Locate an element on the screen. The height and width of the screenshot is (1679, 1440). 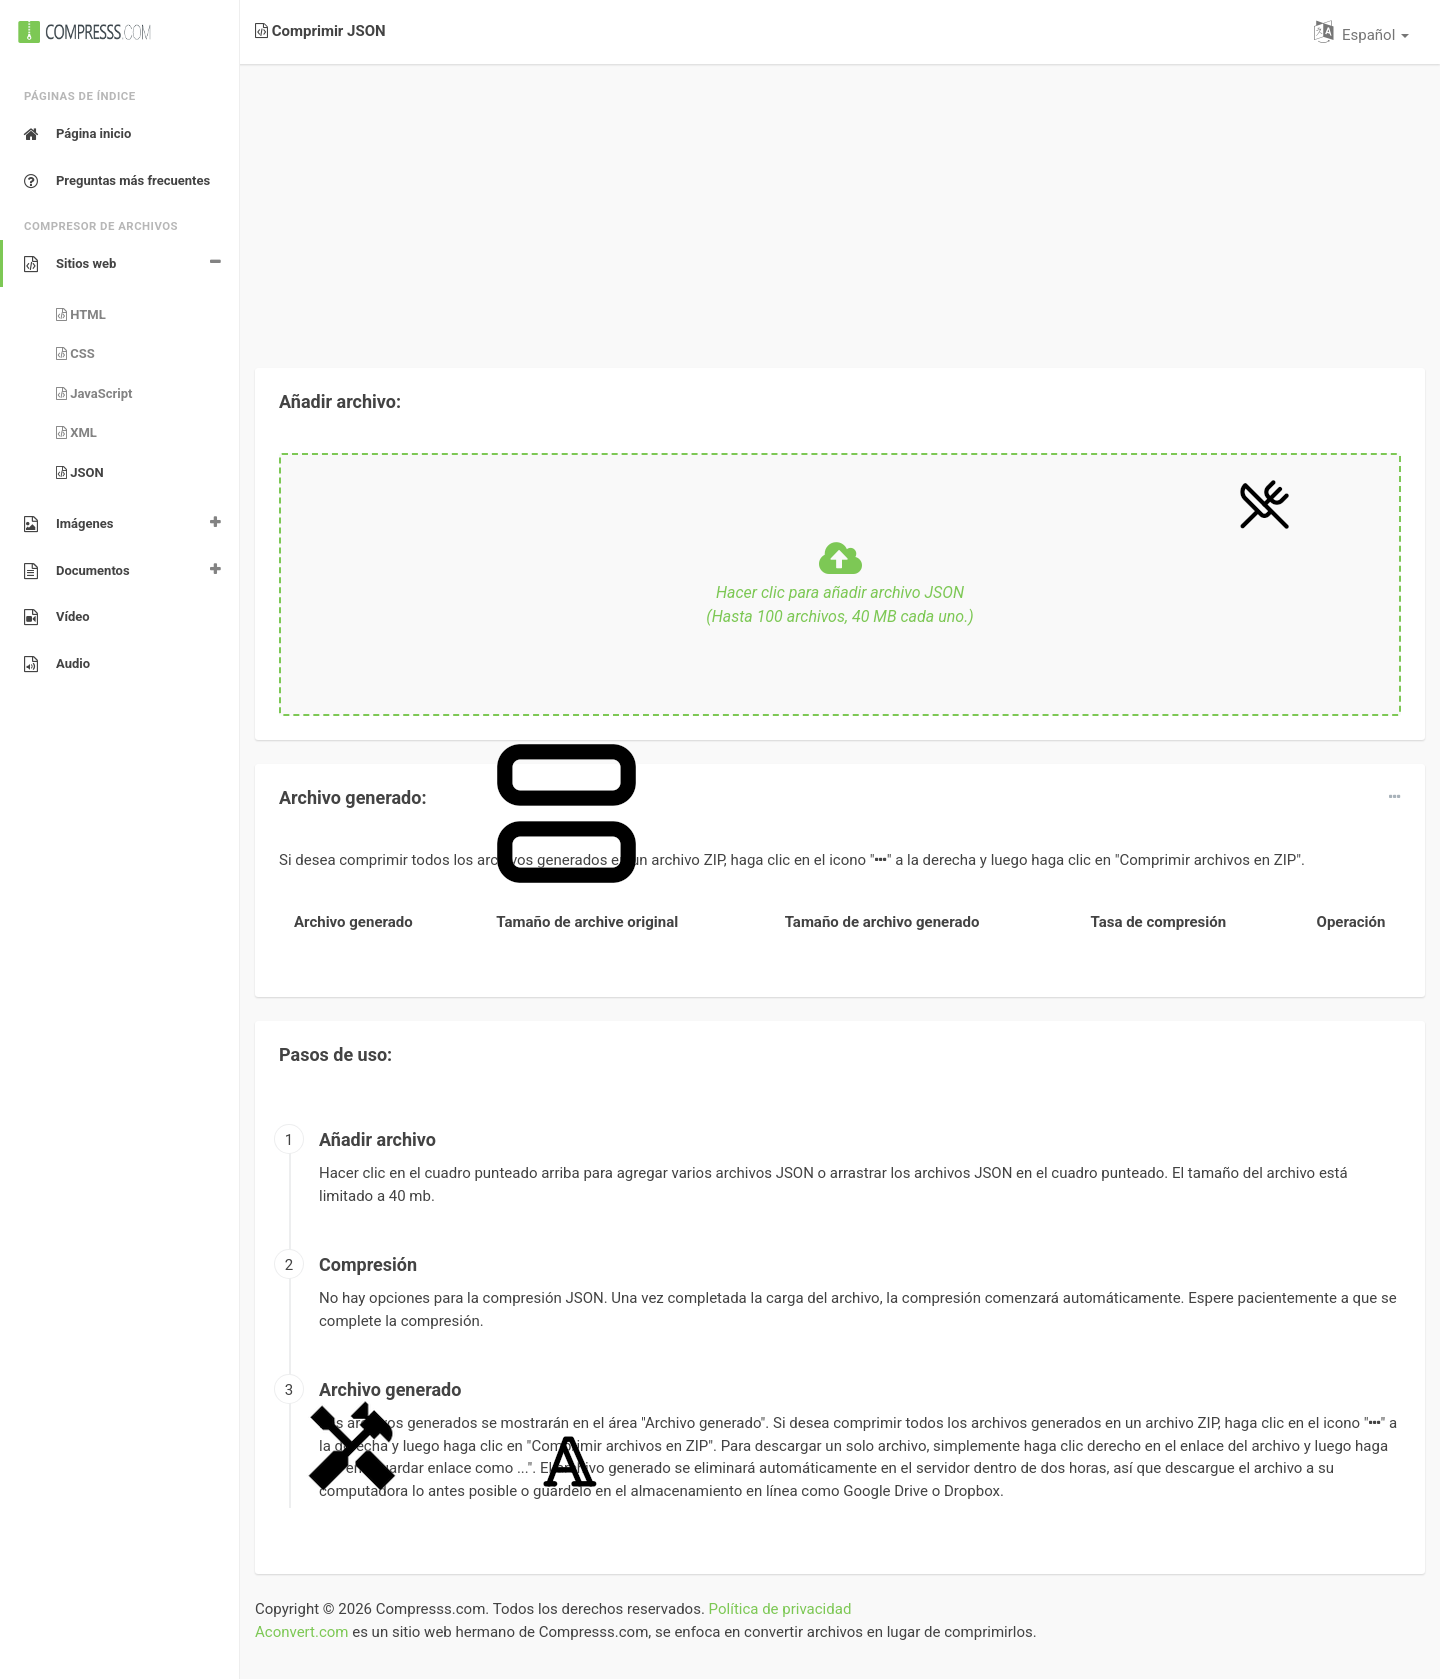
switch to list view is located at coordinates (566, 813).